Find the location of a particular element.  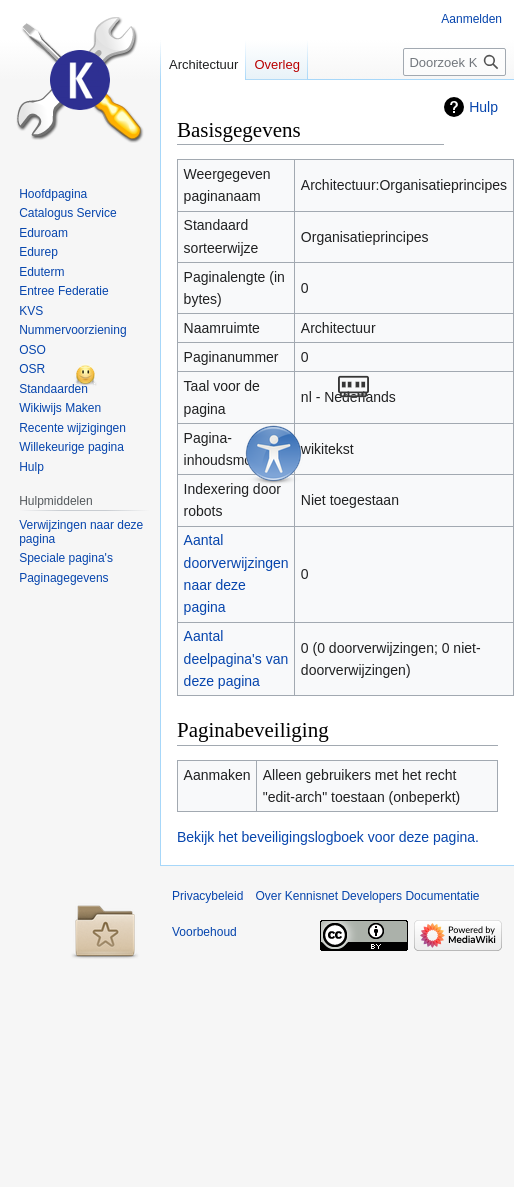

insert angel face emoji in chat is located at coordinates (85, 375).